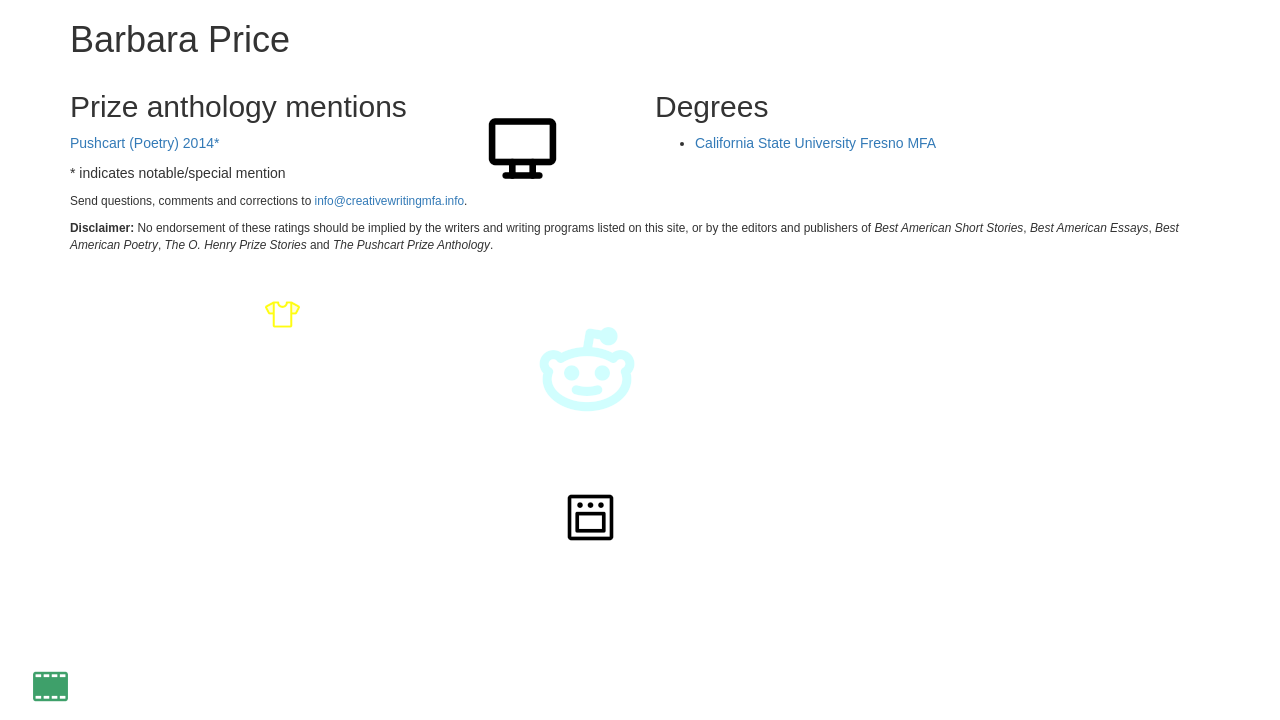 Image resolution: width=1280 pixels, height=720 pixels. Describe the element at coordinates (590, 517) in the screenshot. I see `access kitchen or cooking appliance controls` at that location.